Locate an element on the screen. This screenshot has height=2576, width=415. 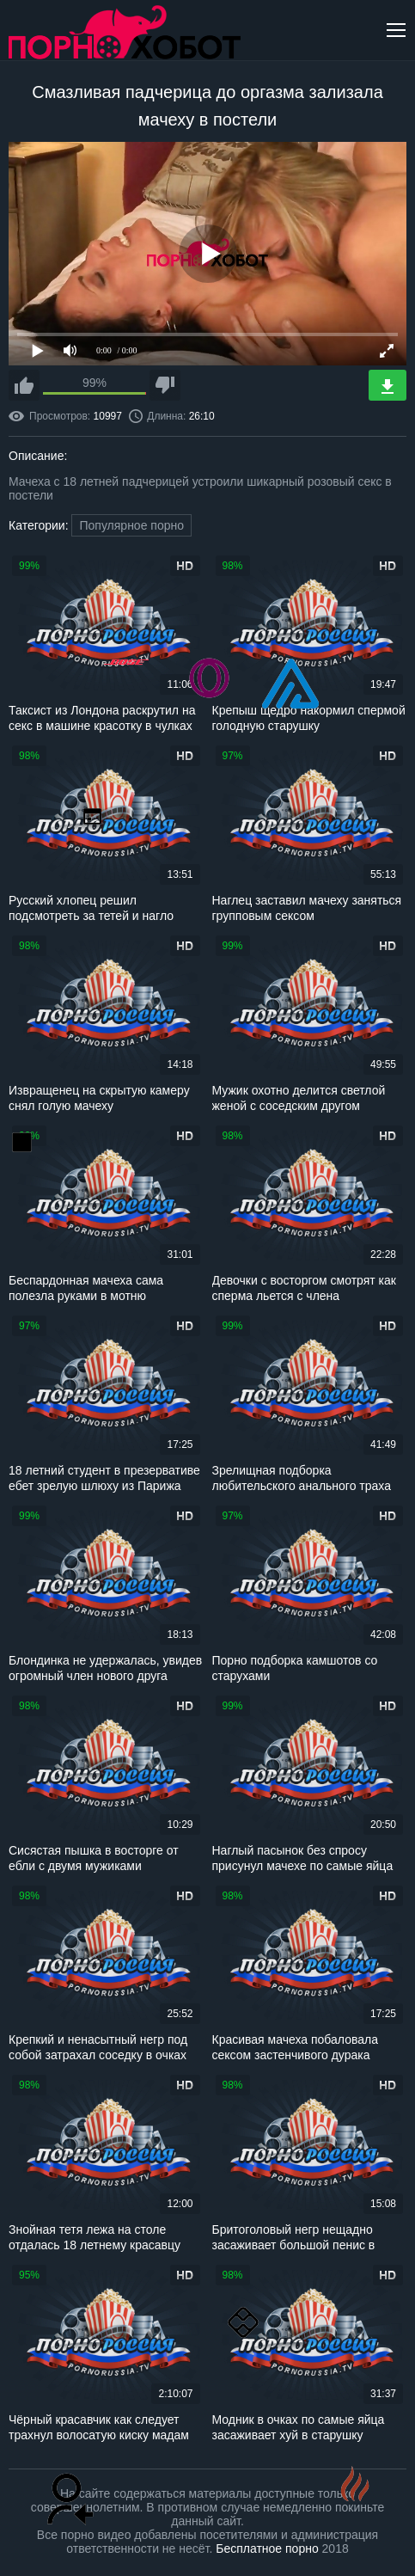
incoming user request or friend invitation is located at coordinates (66, 2499).